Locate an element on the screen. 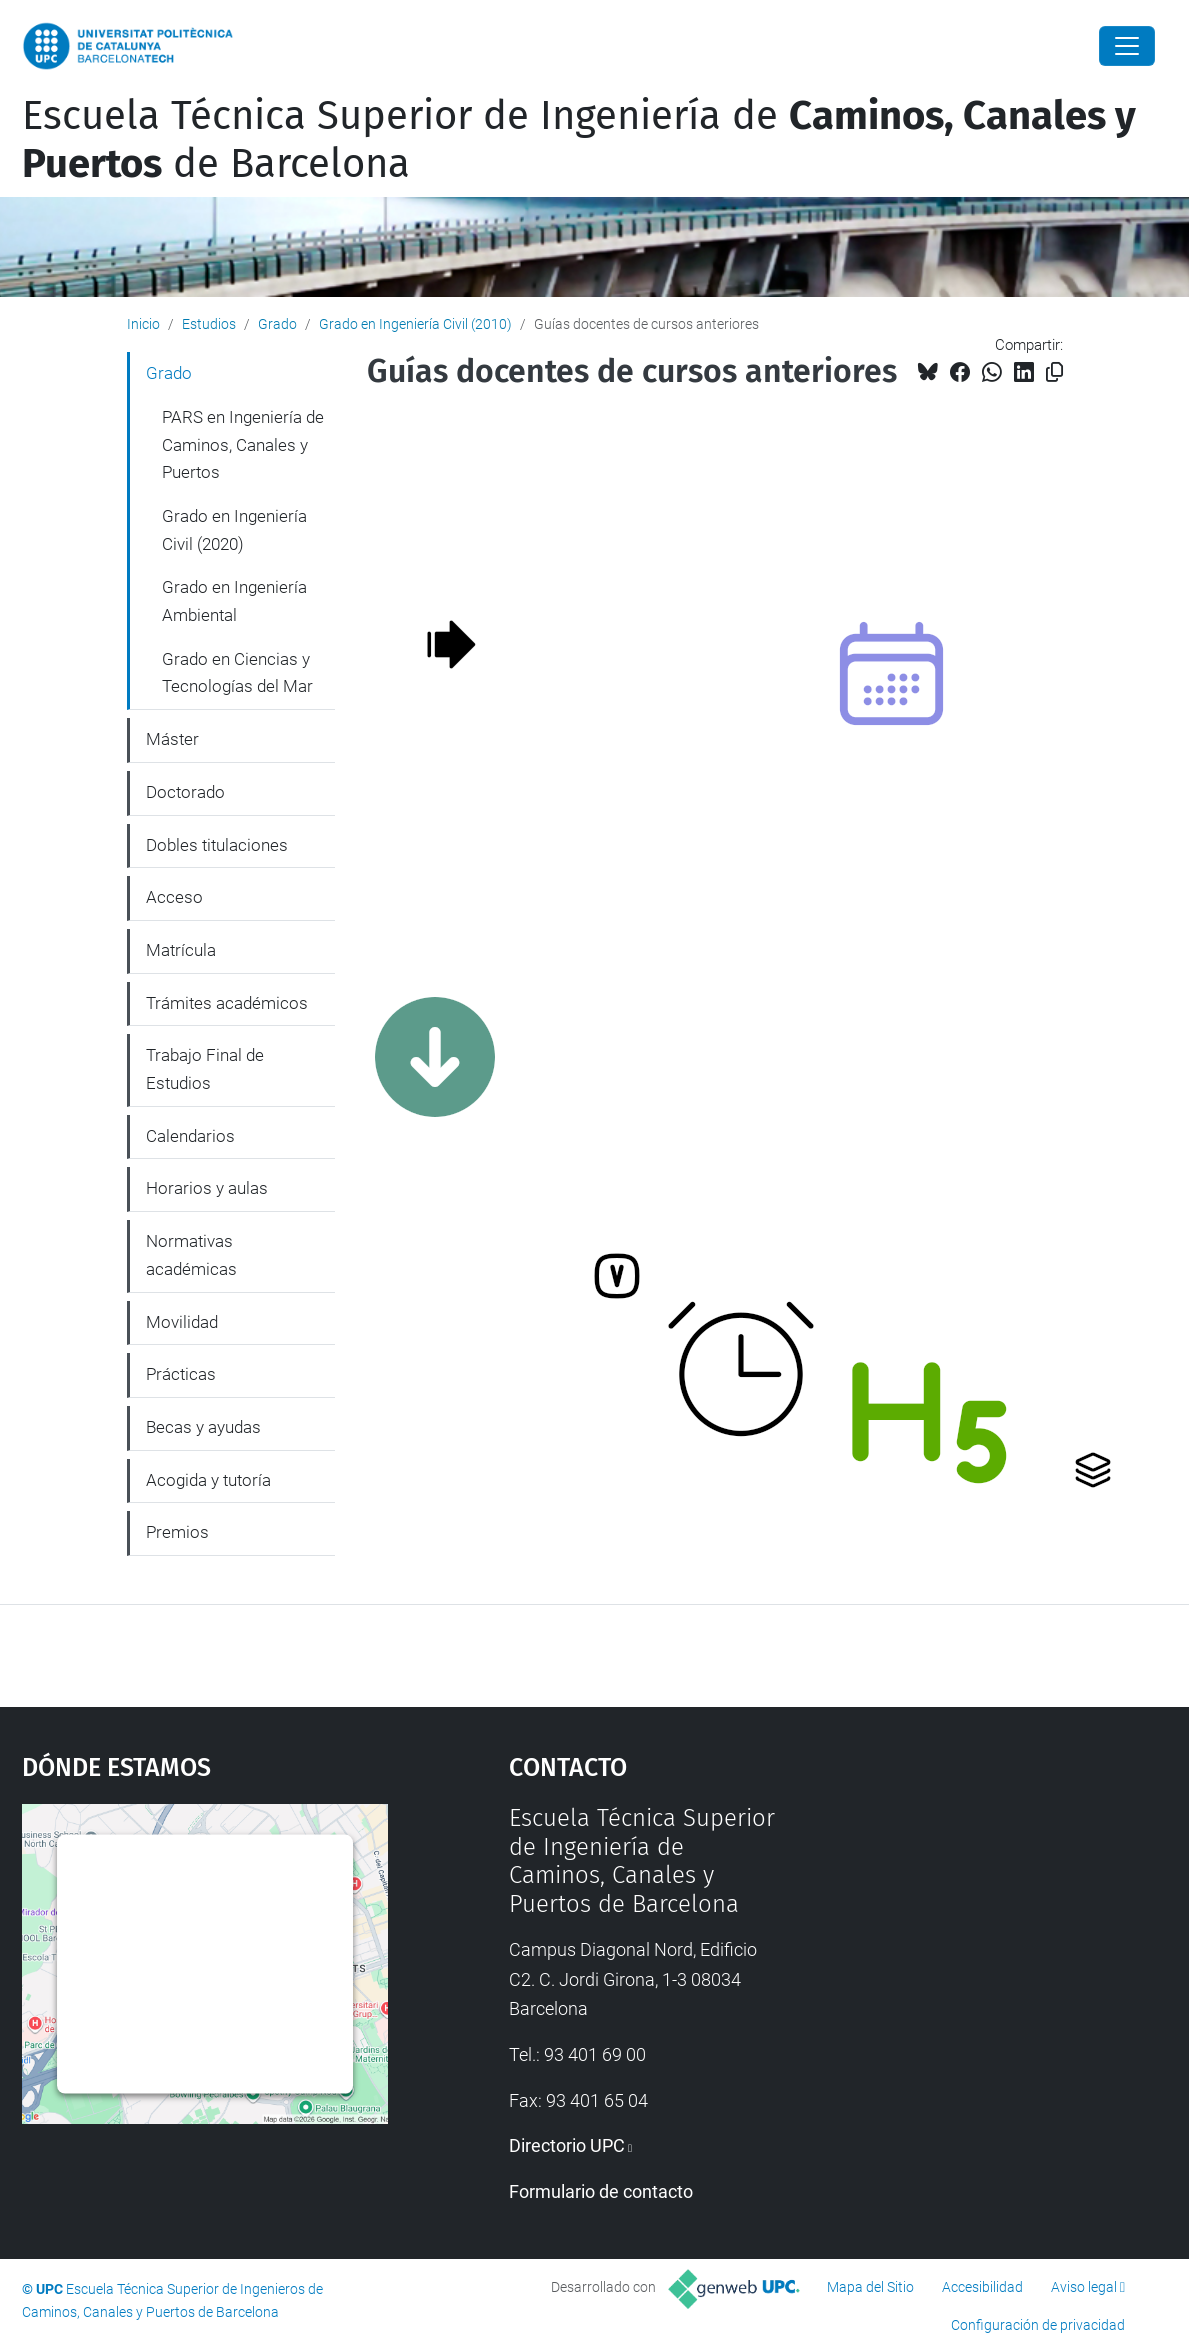 This screenshot has height=2348, width=1189. toggle layer visibility in an editor is located at coordinates (1093, 1470).